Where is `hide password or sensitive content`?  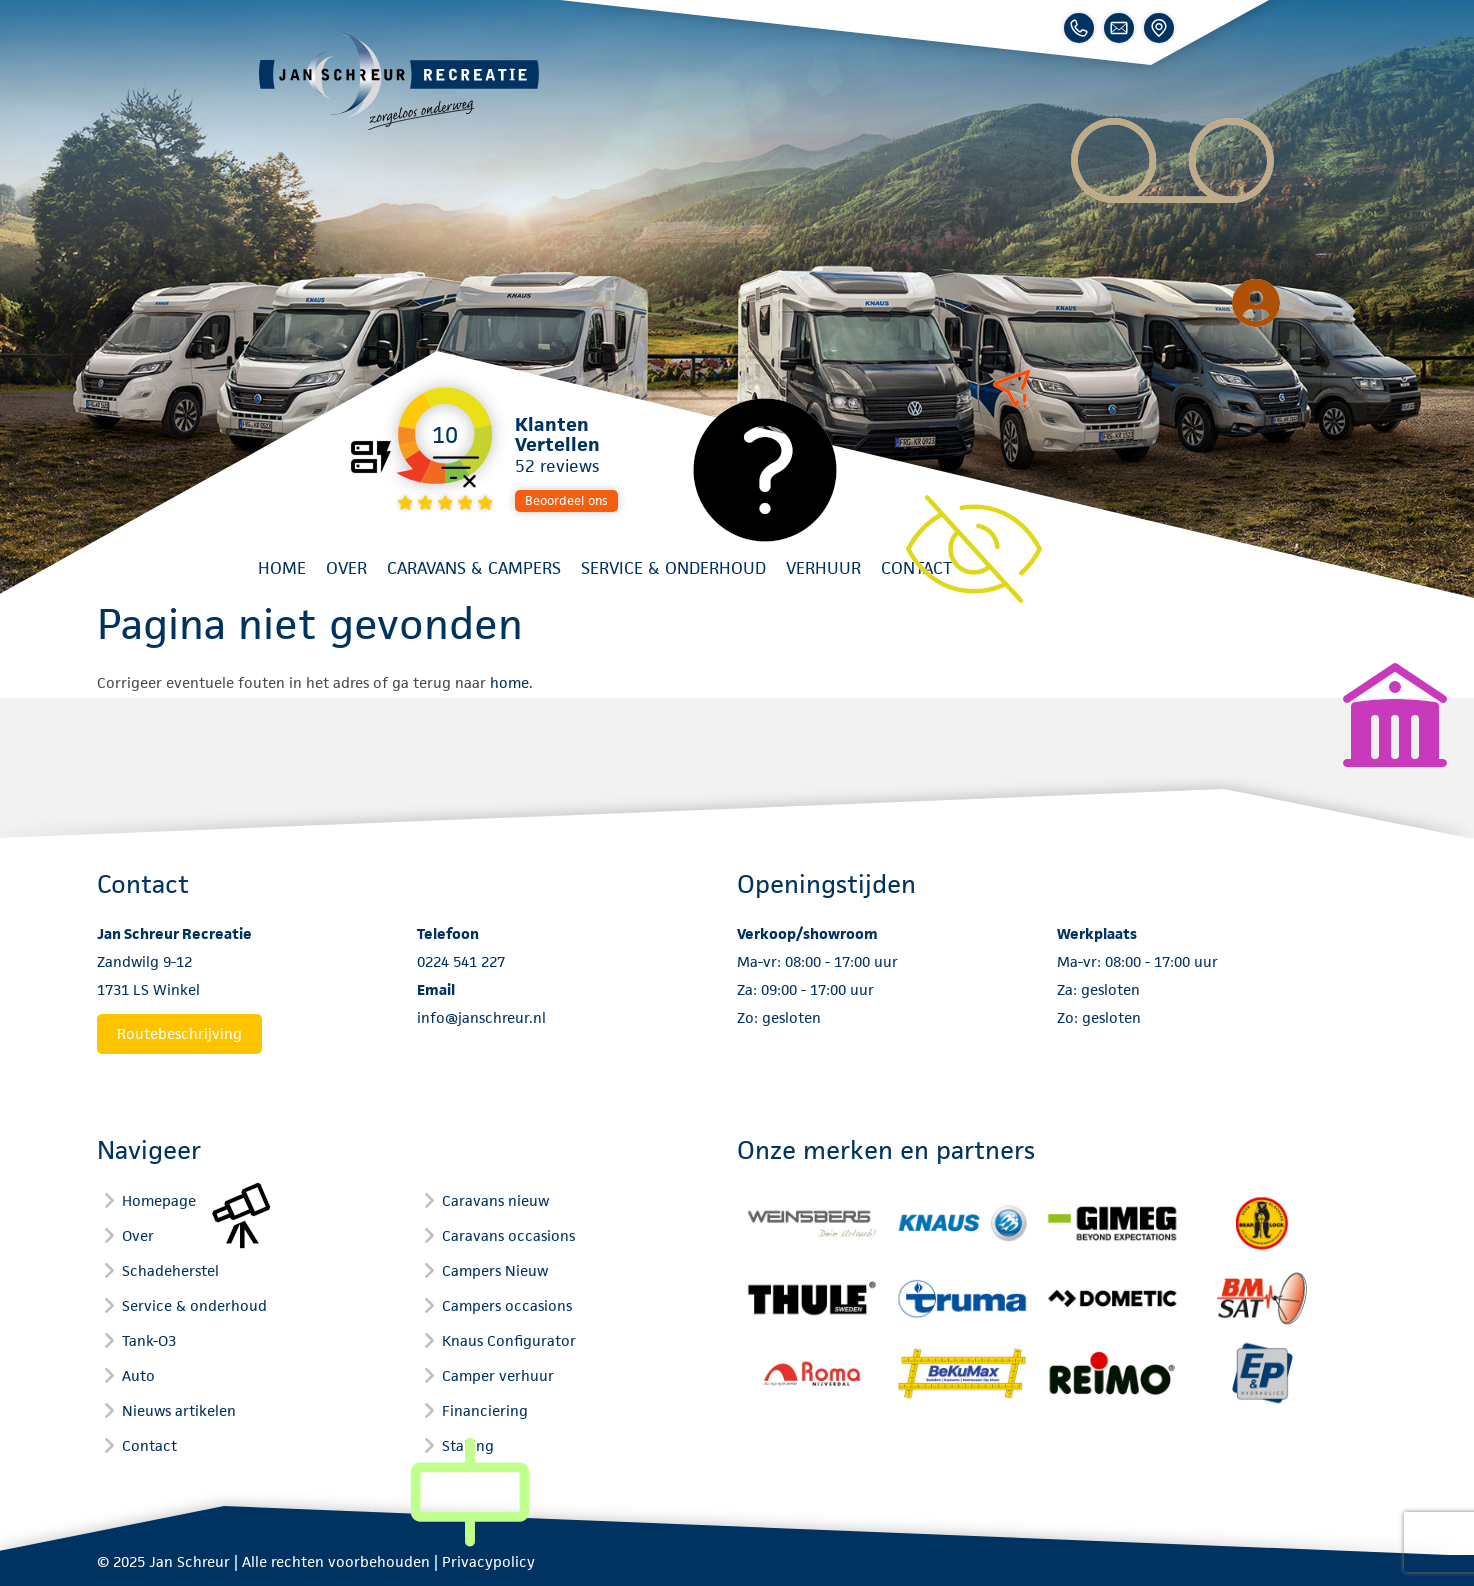
hide password or sensitive content is located at coordinates (974, 549).